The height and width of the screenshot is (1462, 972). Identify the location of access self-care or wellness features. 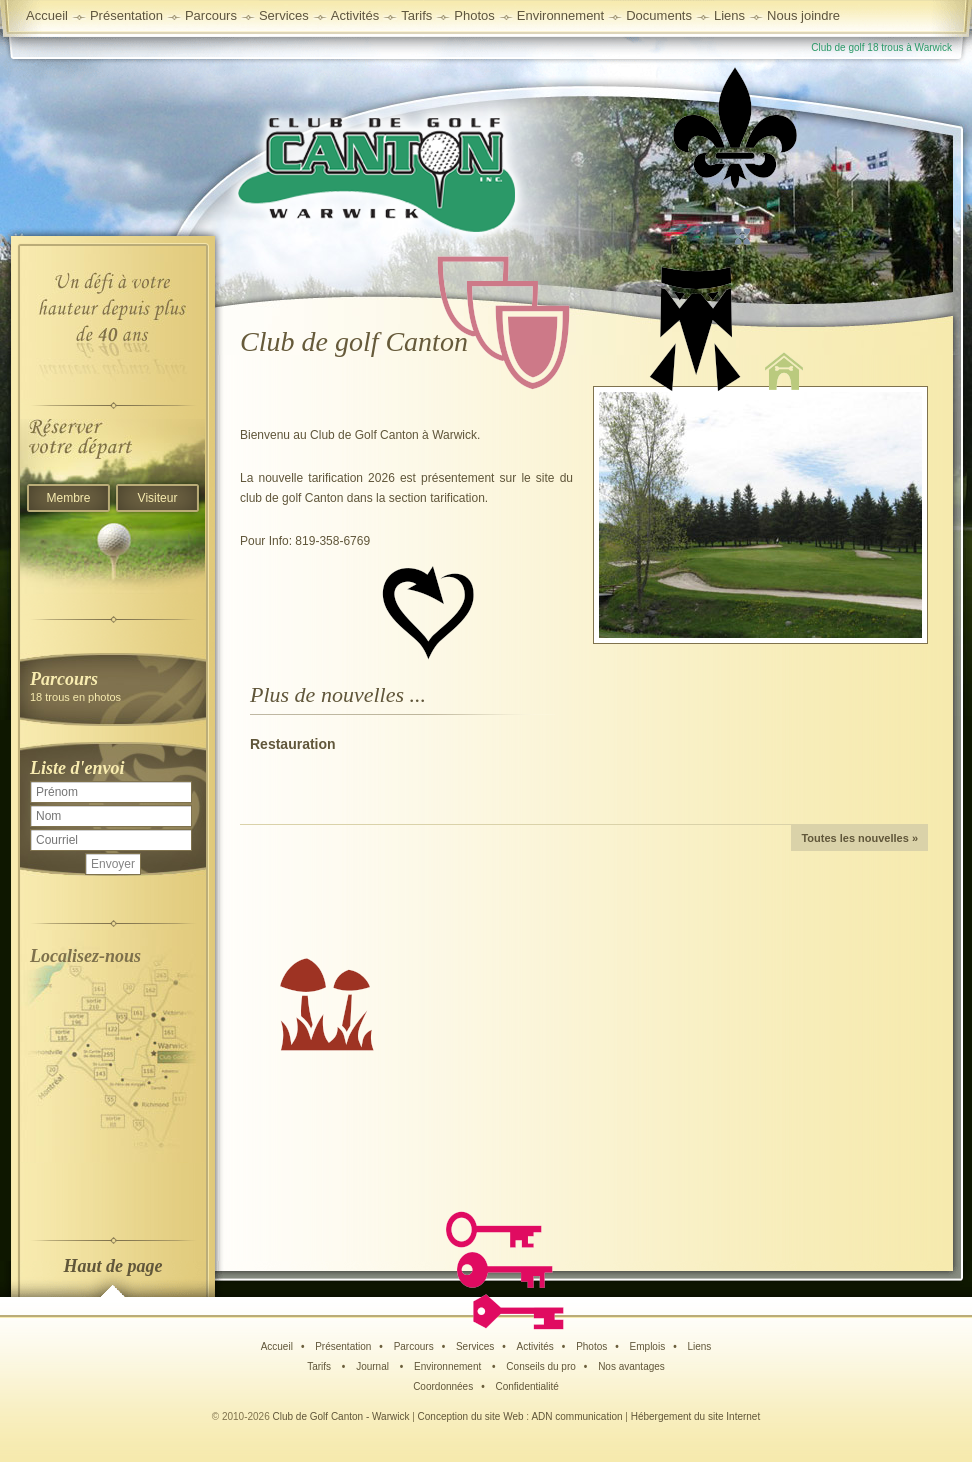
(428, 612).